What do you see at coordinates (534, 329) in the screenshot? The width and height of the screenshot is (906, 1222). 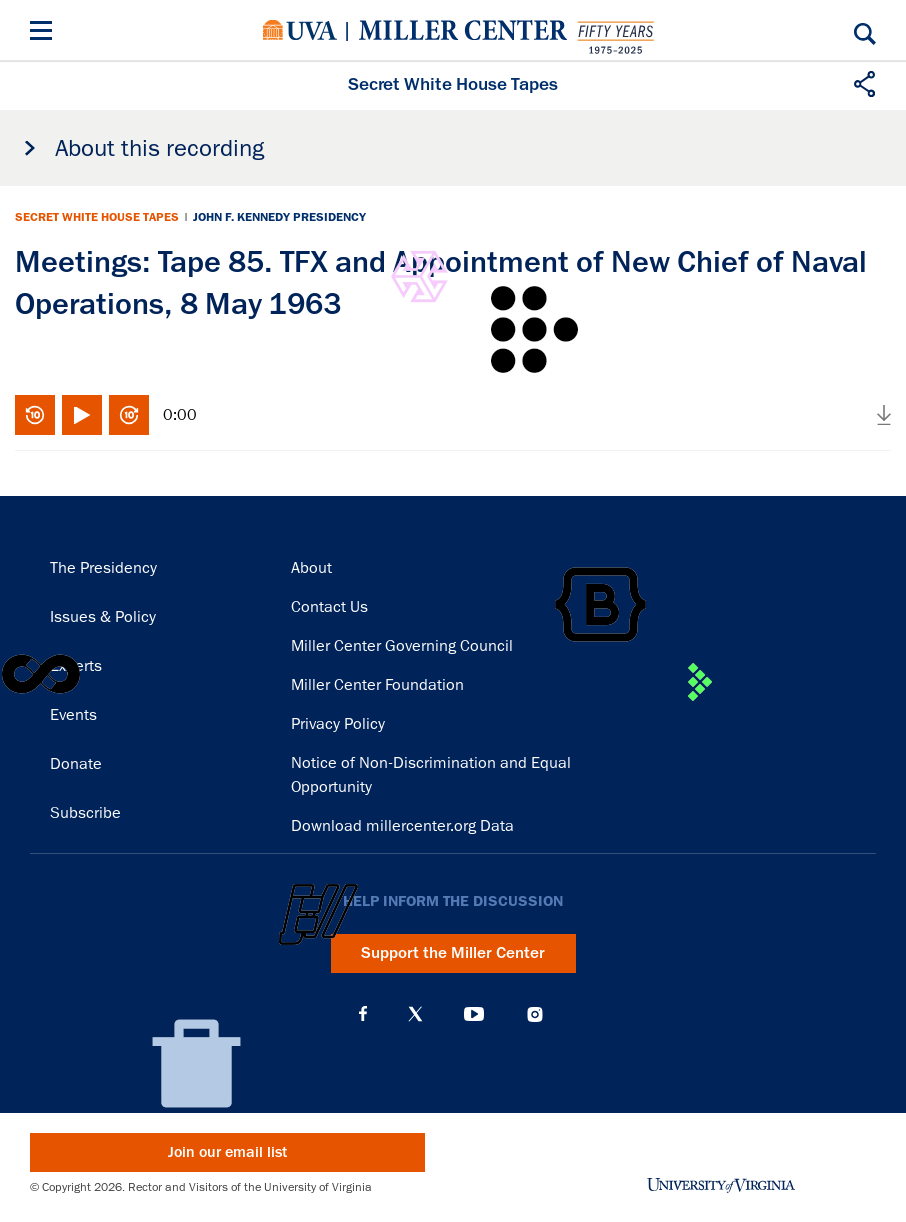 I see `open the mubi streaming app` at bounding box center [534, 329].